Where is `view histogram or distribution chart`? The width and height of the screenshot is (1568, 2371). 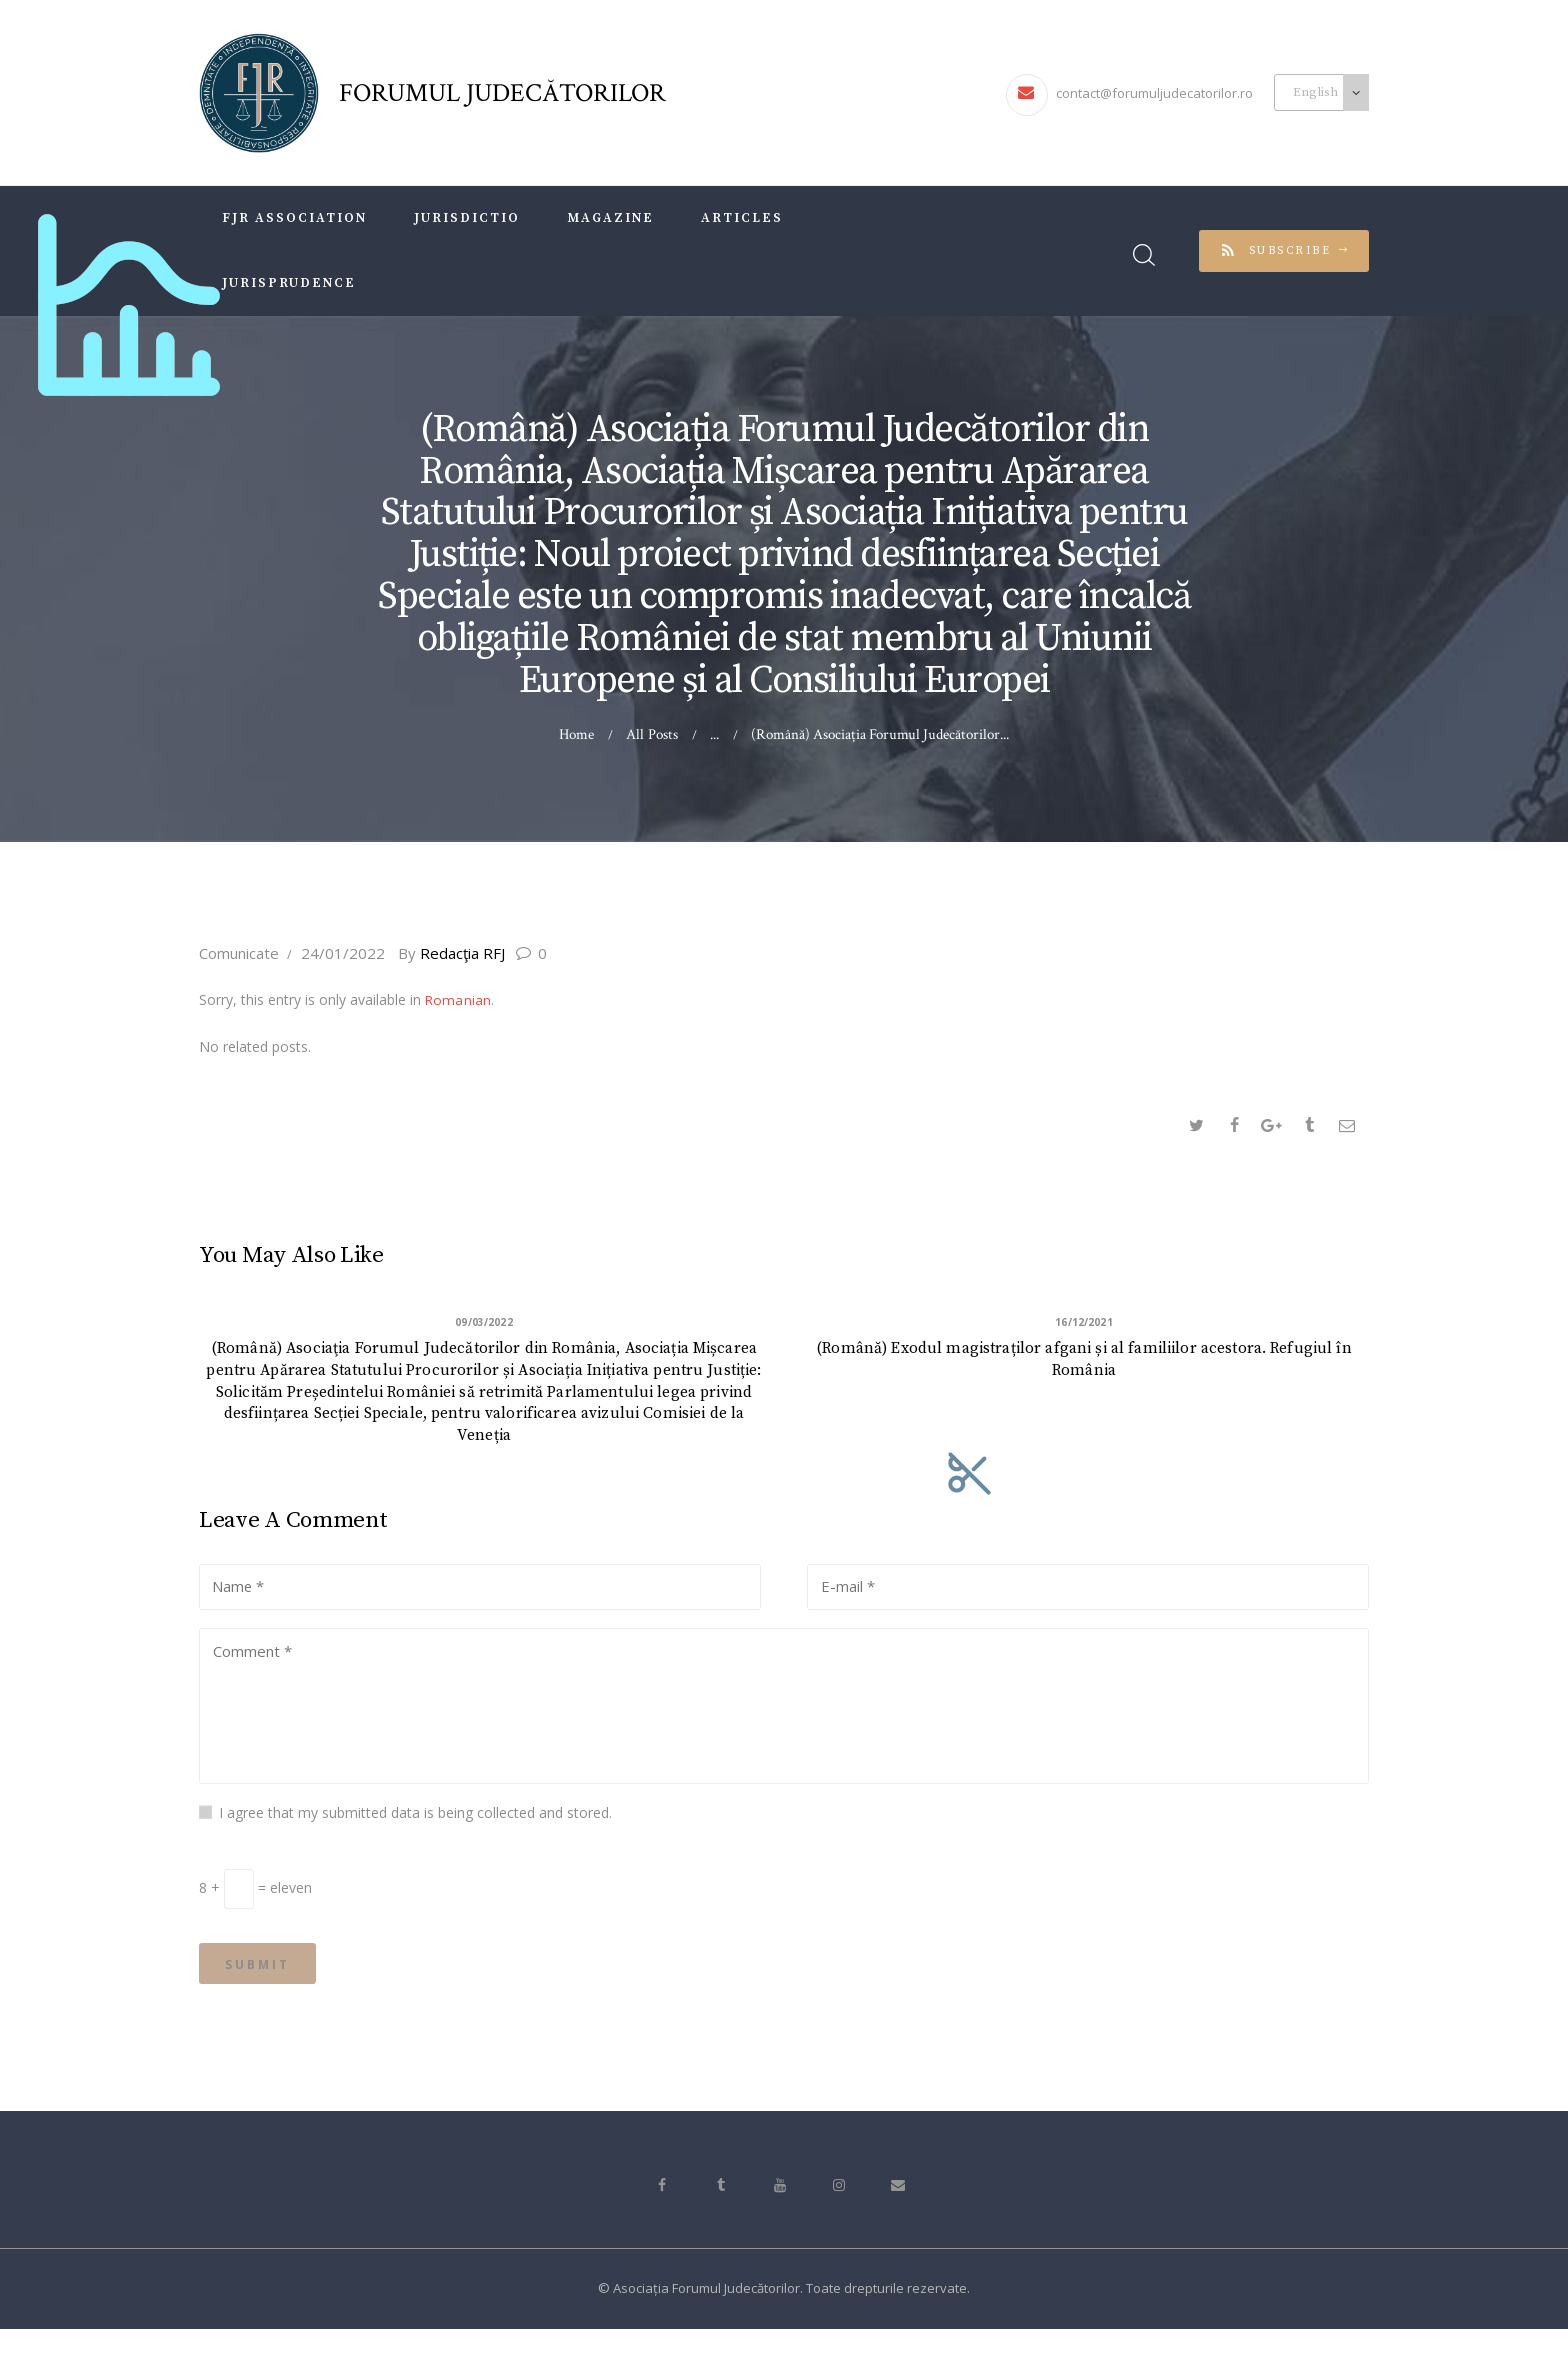
view histogram or distribution chart is located at coordinates (129, 305).